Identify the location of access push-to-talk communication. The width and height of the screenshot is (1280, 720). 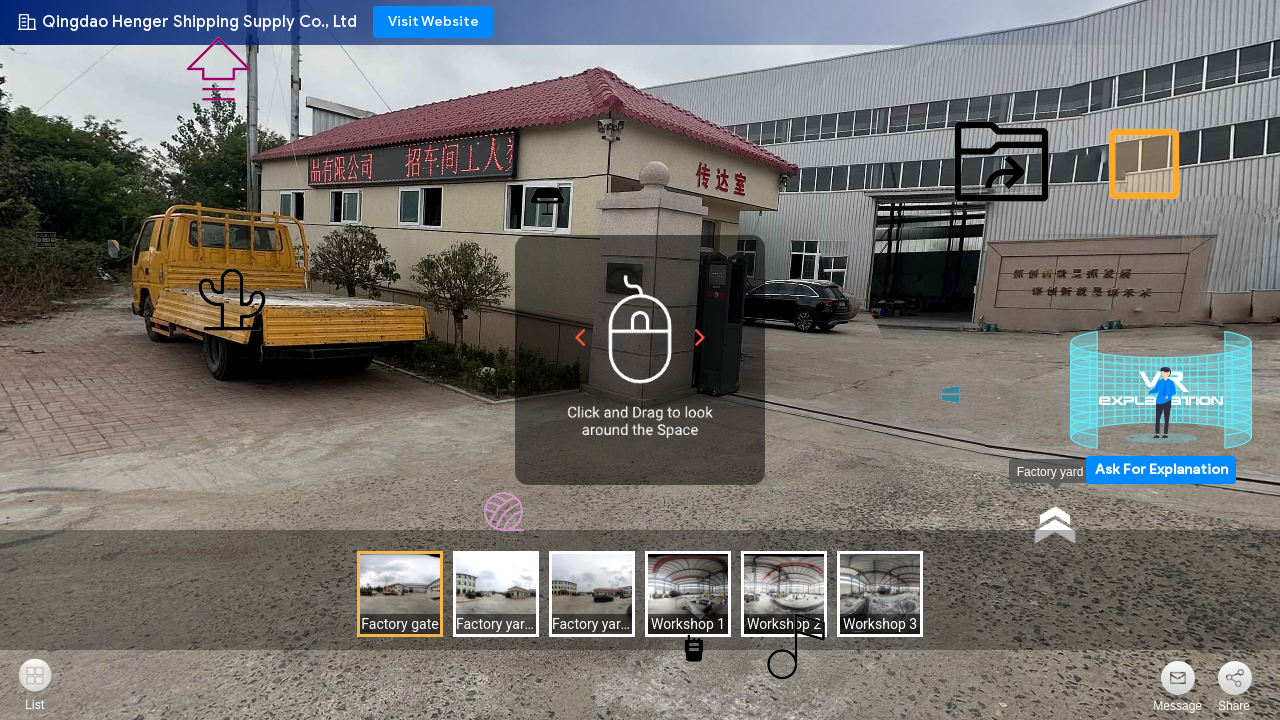
(694, 649).